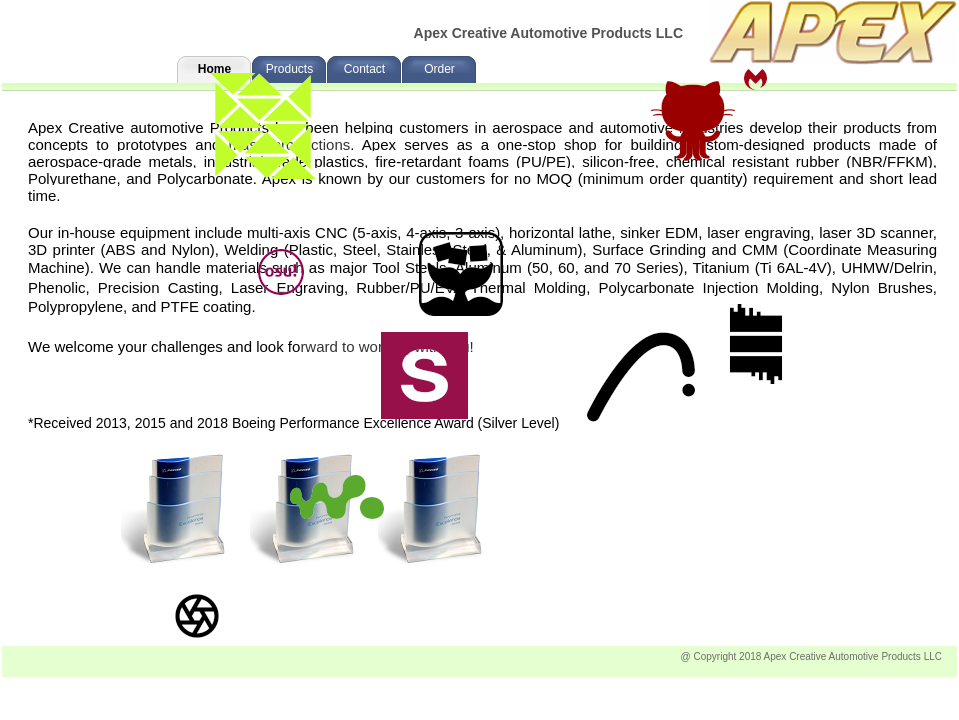 This screenshot has width=959, height=720. I want to click on open refined github browser extension, so click(693, 121).